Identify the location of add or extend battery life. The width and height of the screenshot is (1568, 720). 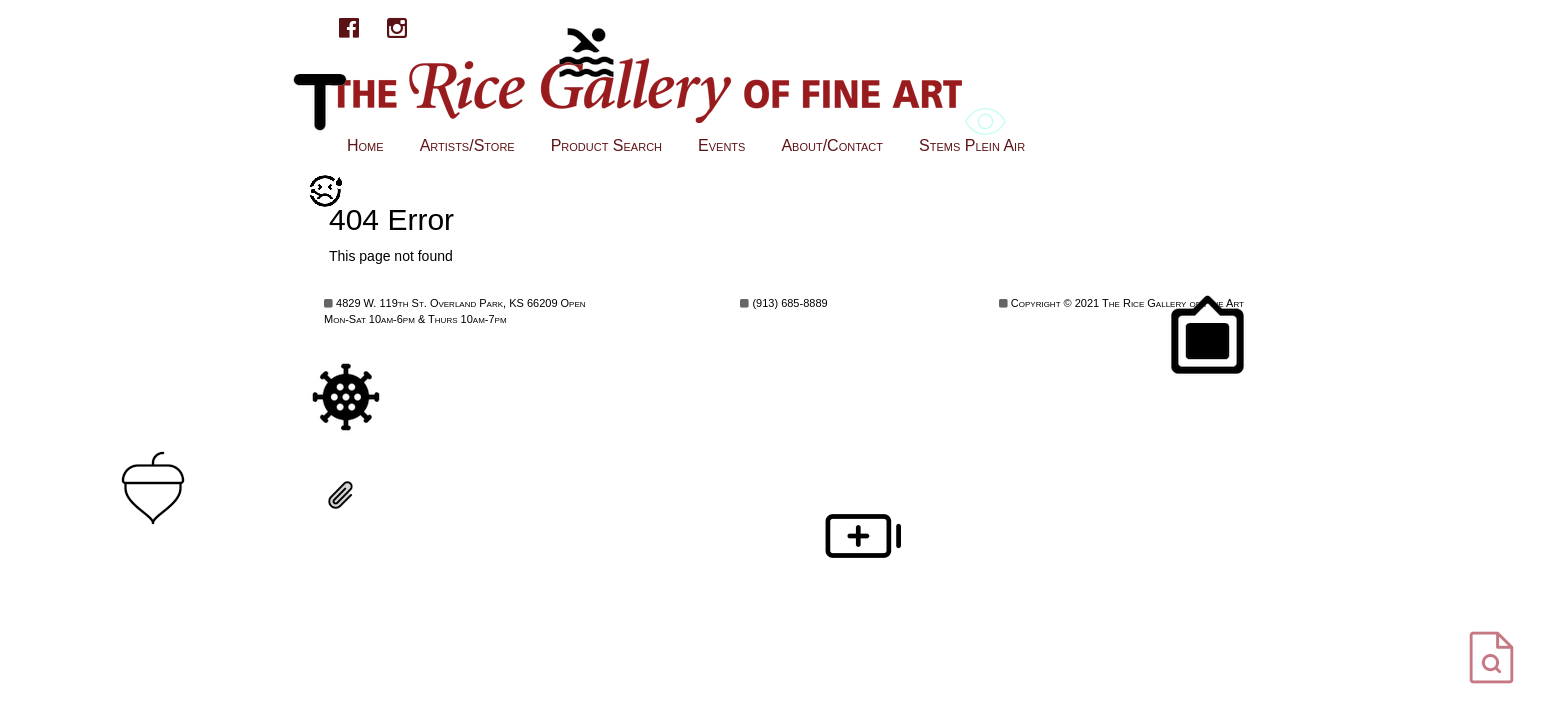
(862, 536).